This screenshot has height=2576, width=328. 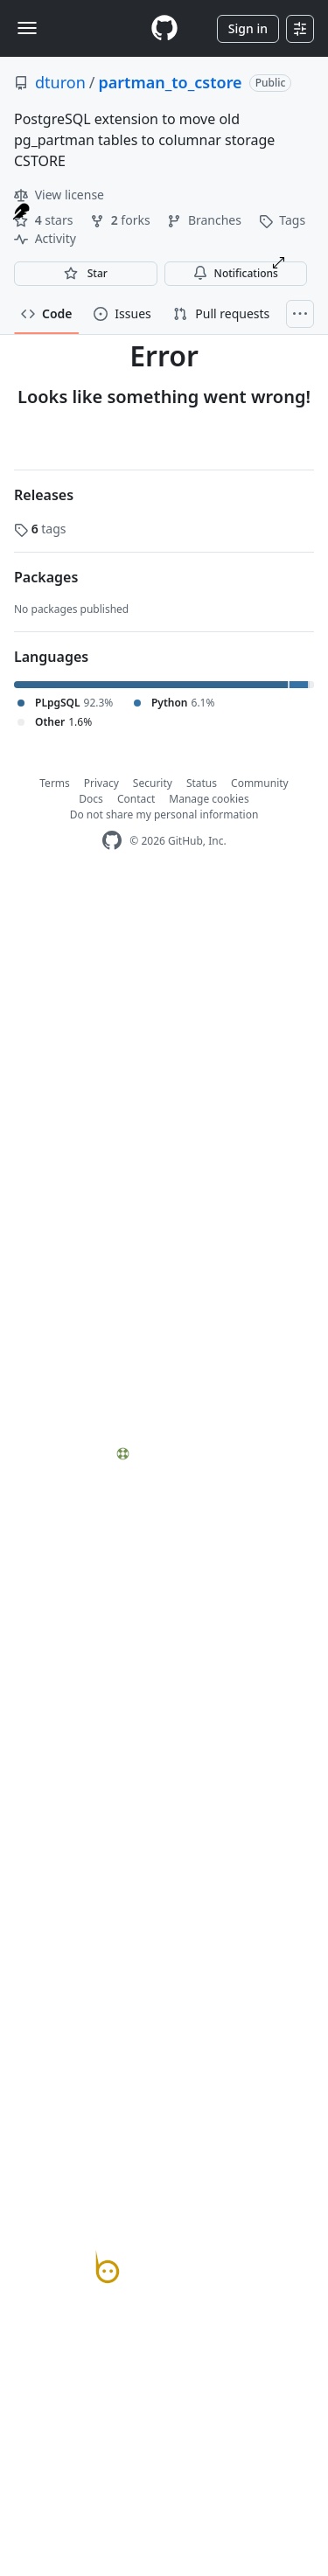 What do you see at coordinates (21, 212) in the screenshot?
I see `compose a new message or post` at bounding box center [21, 212].